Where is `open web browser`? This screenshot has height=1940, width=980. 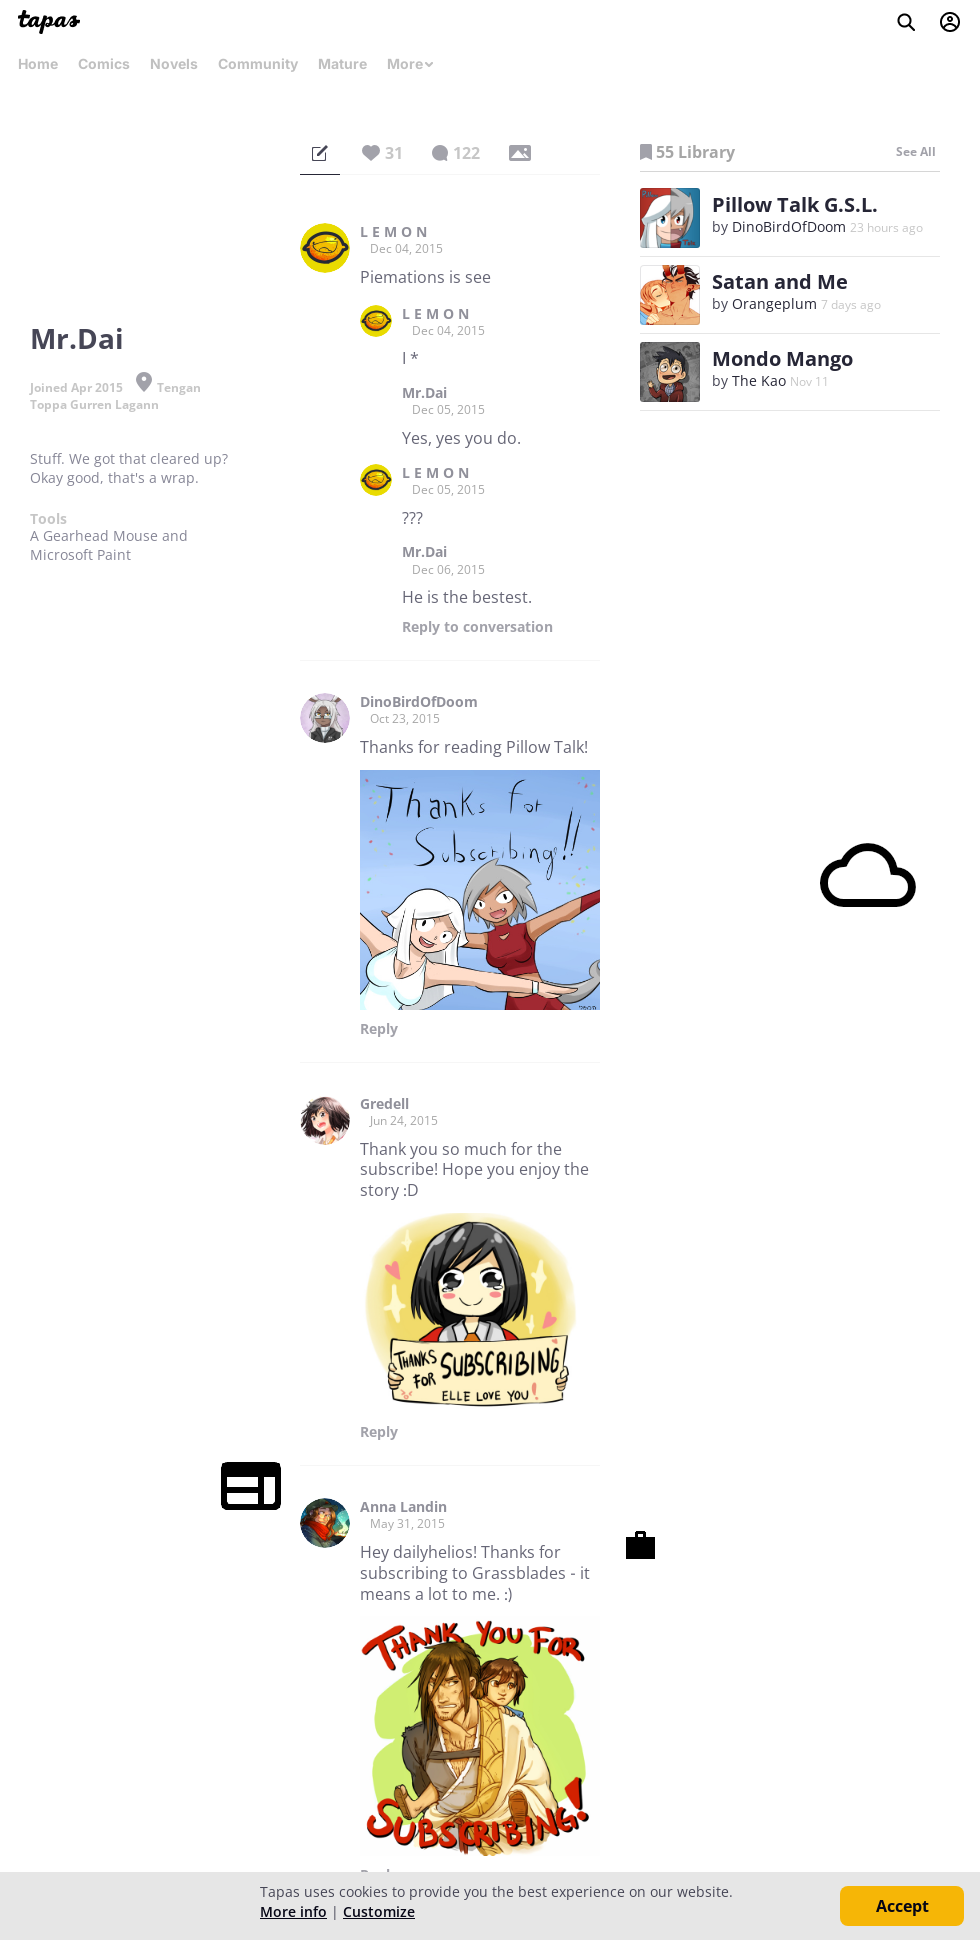 open web browser is located at coordinates (251, 1486).